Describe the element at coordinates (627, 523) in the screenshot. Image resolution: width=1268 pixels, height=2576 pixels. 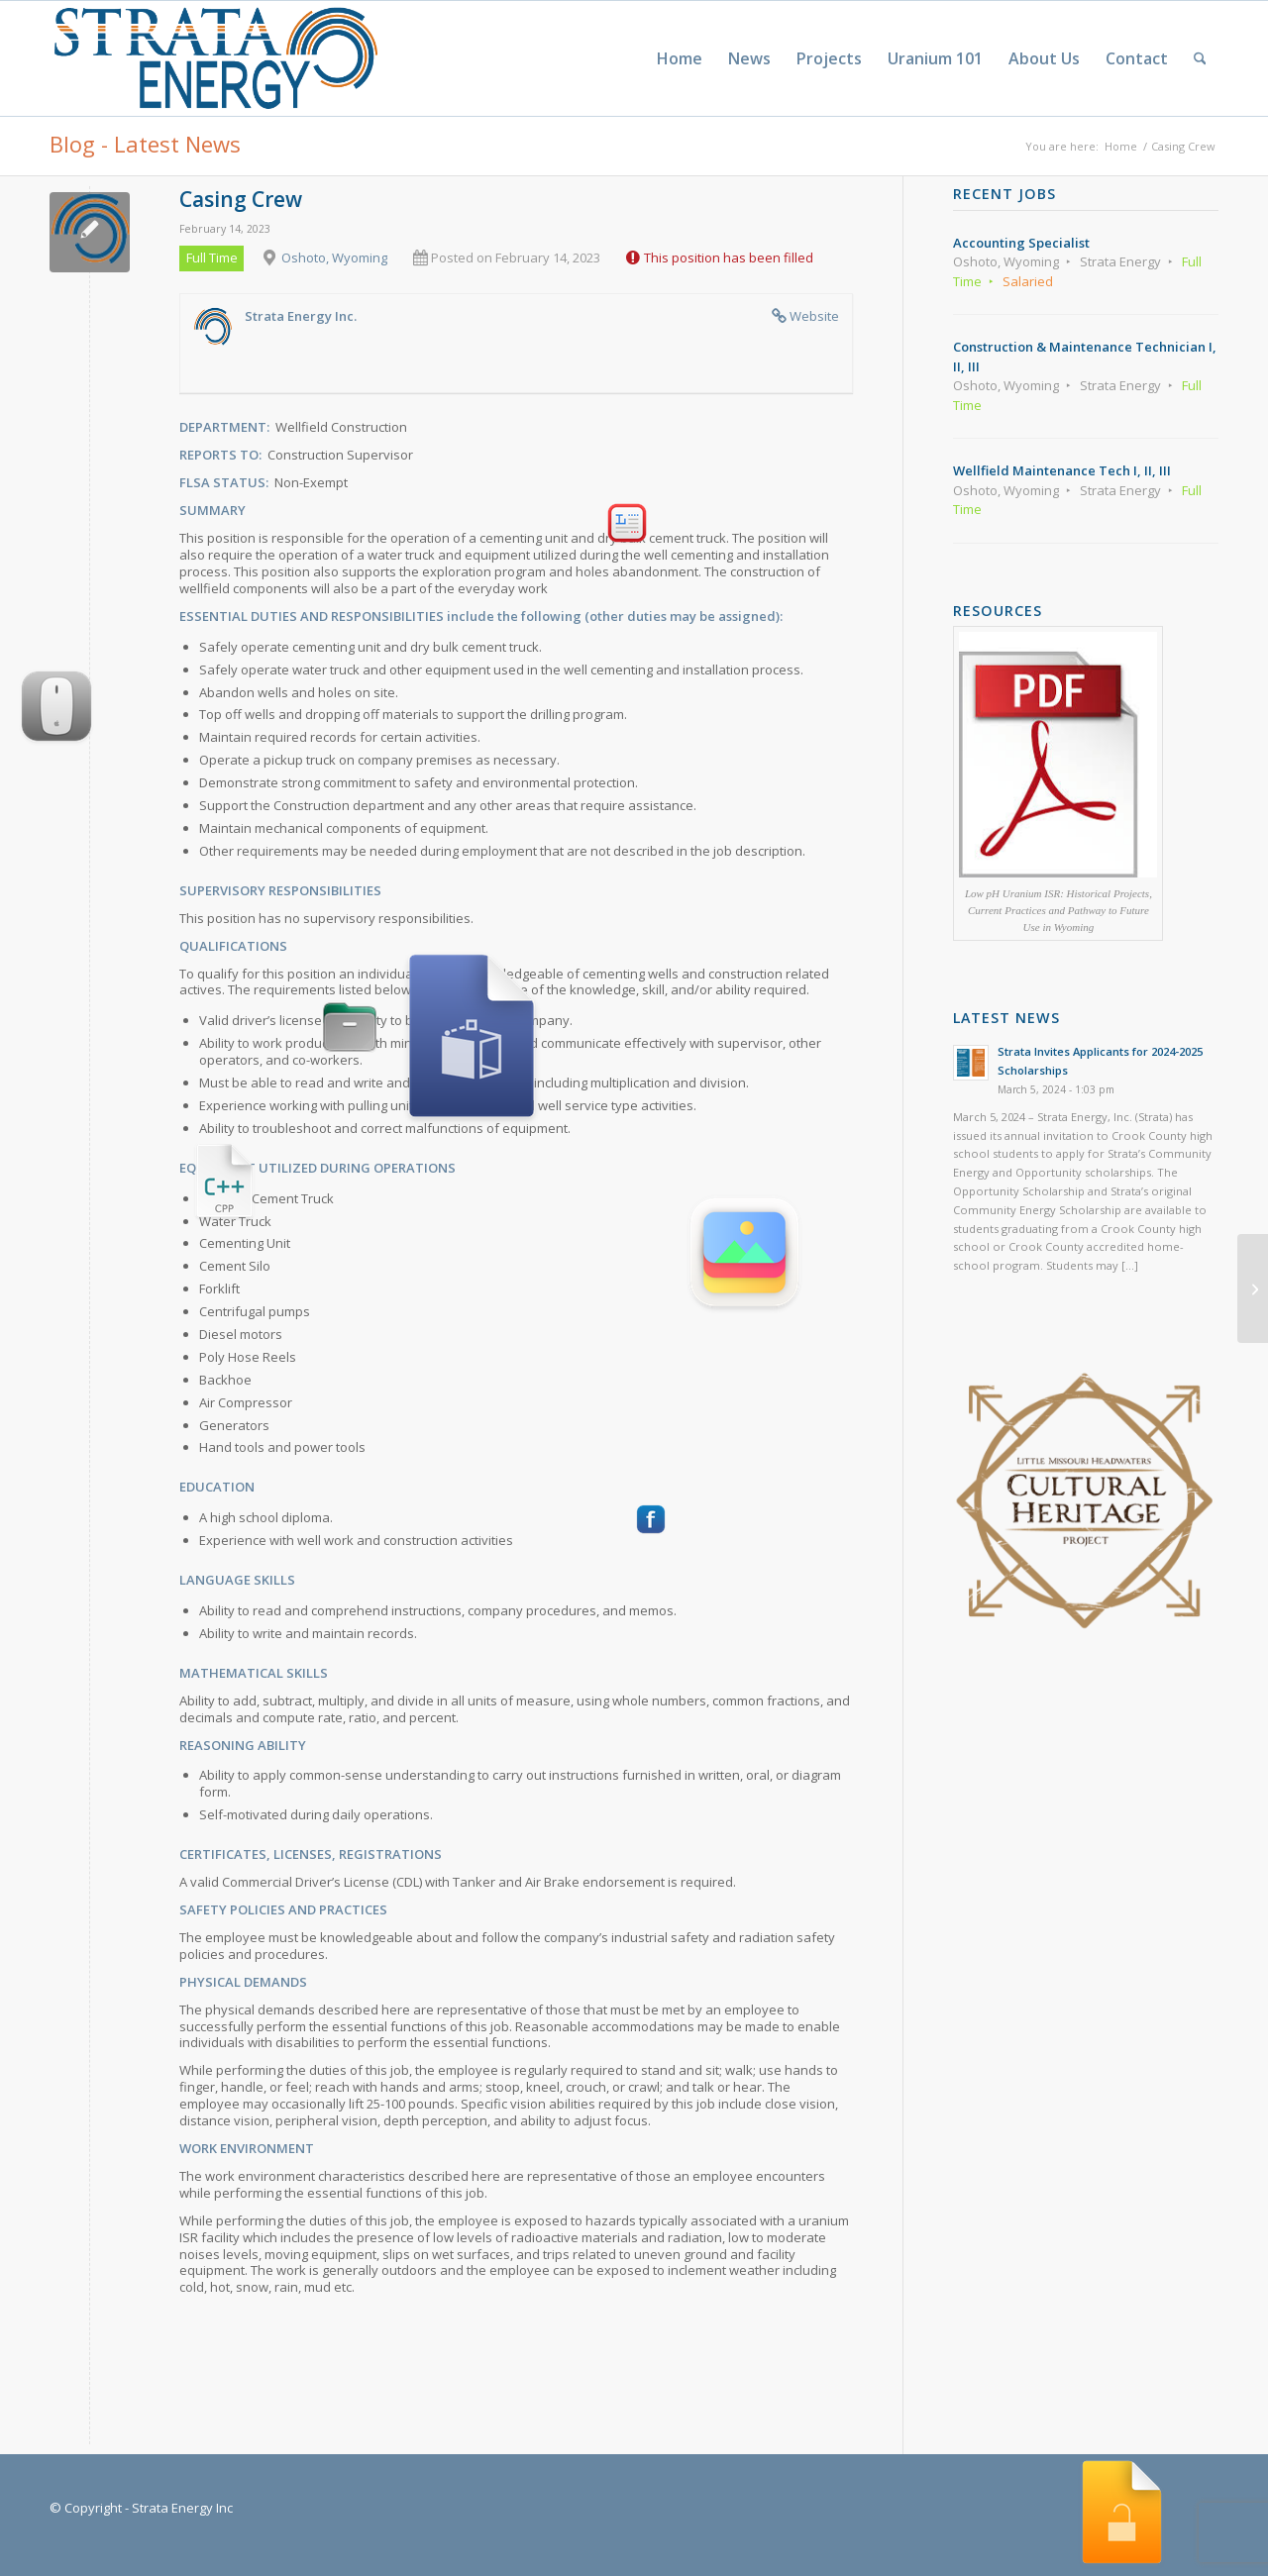
I see `open Lorem placeholder text generator app` at that location.